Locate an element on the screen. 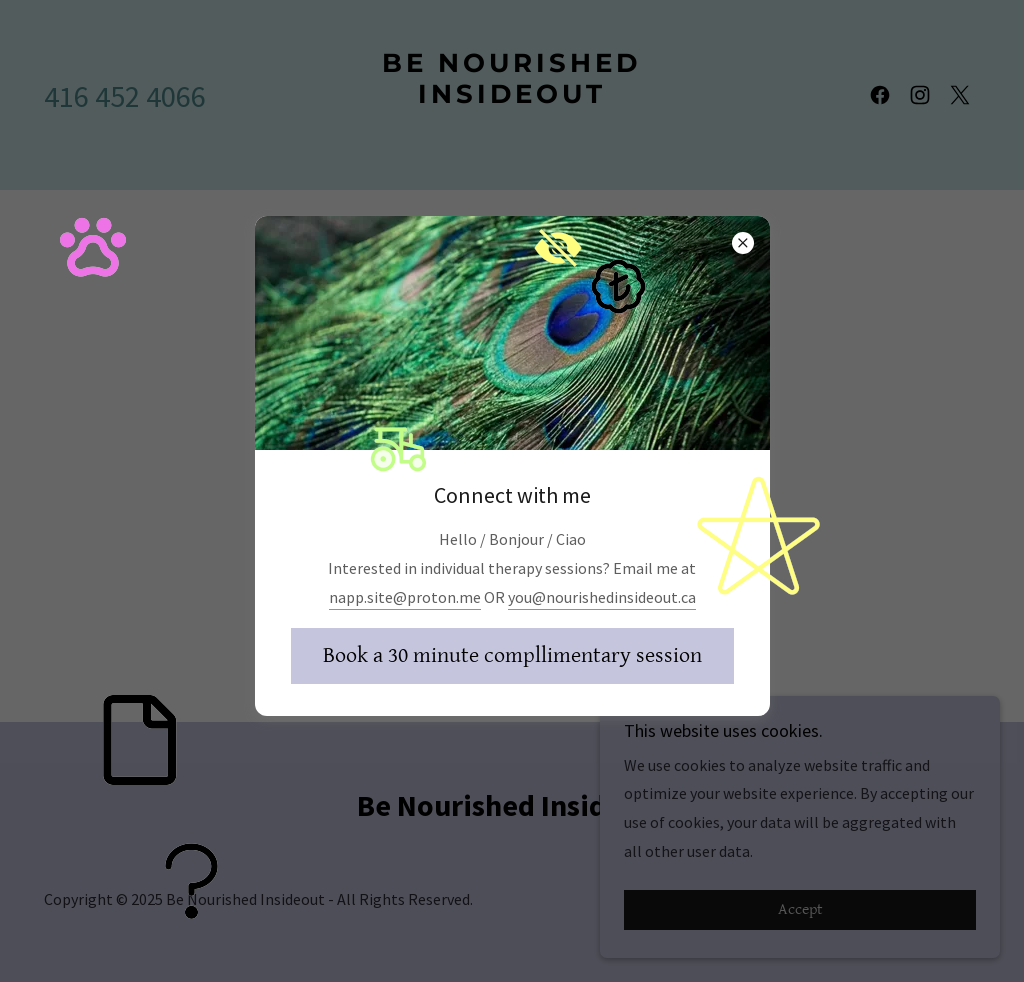 This screenshot has width=1024, height=982. view or open a file is located at coordinates (137, 740).